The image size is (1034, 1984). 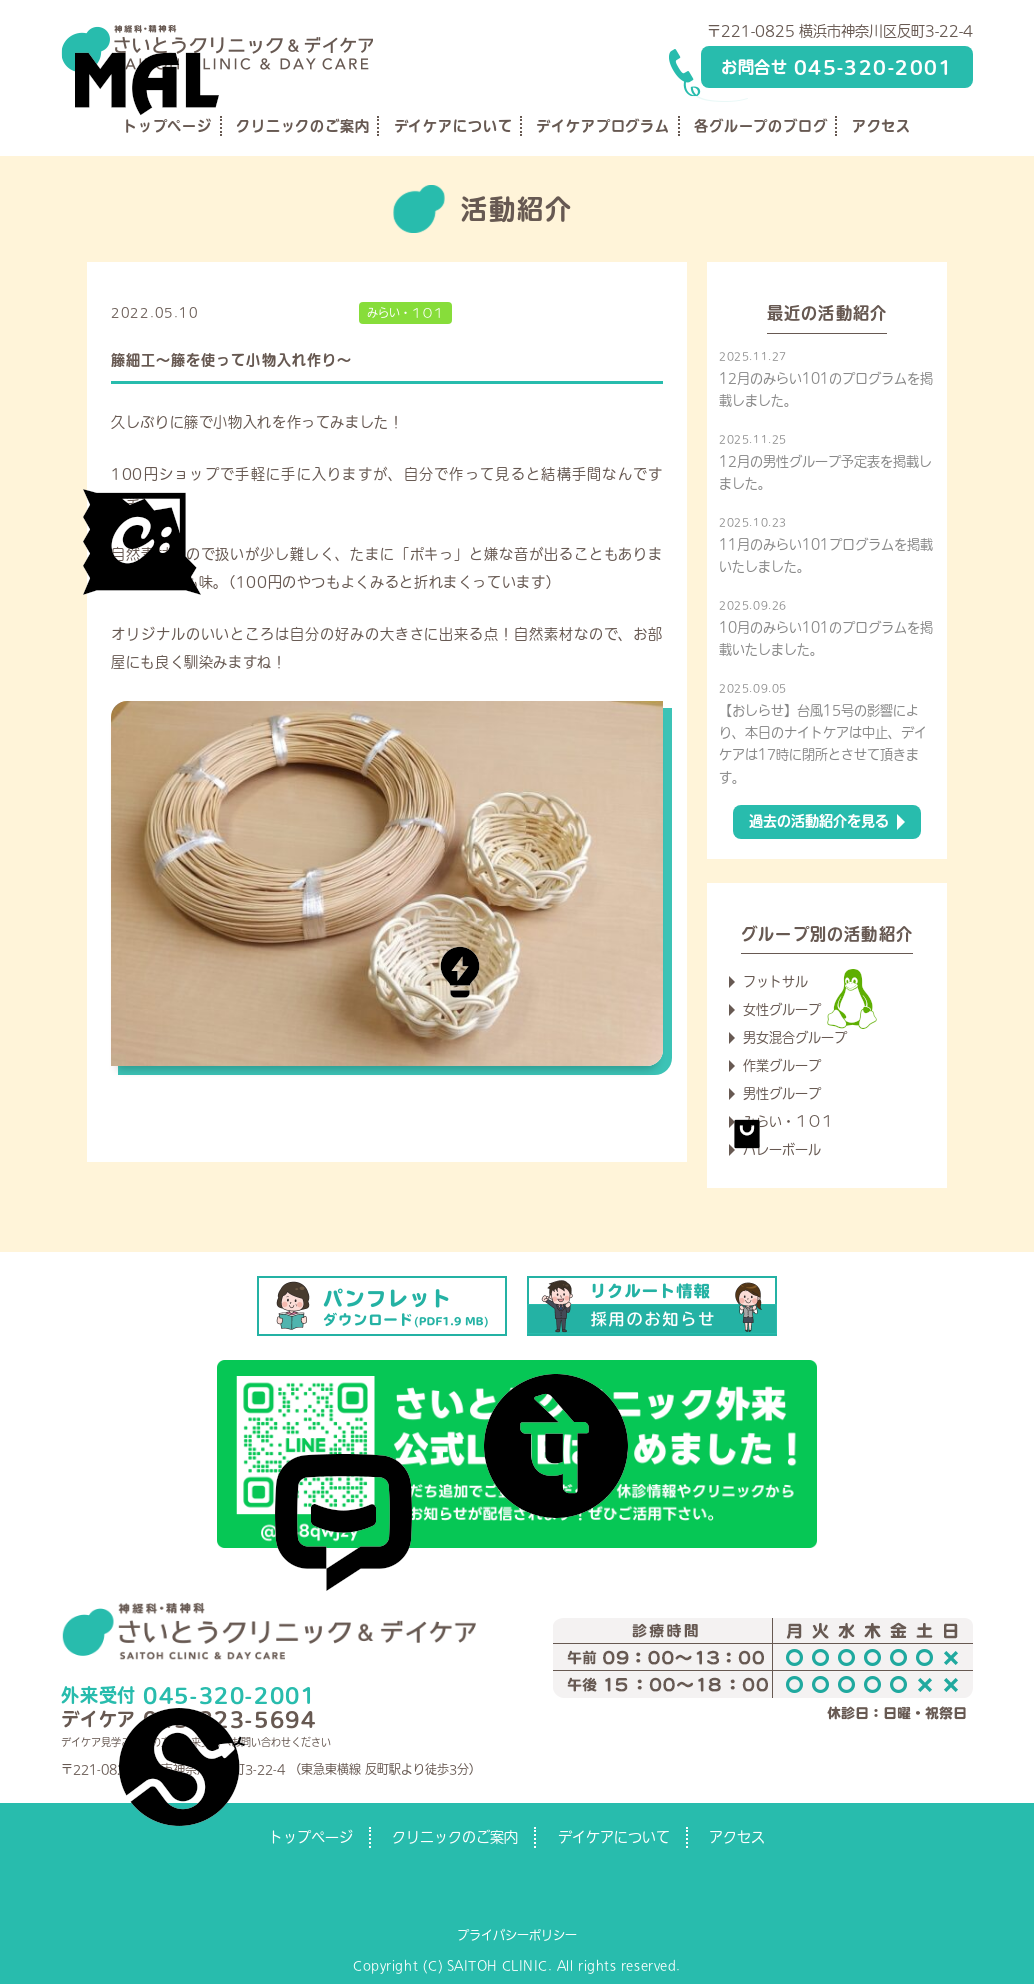 I want to click on open chatbot assistant, so click(x=343, y=1522).